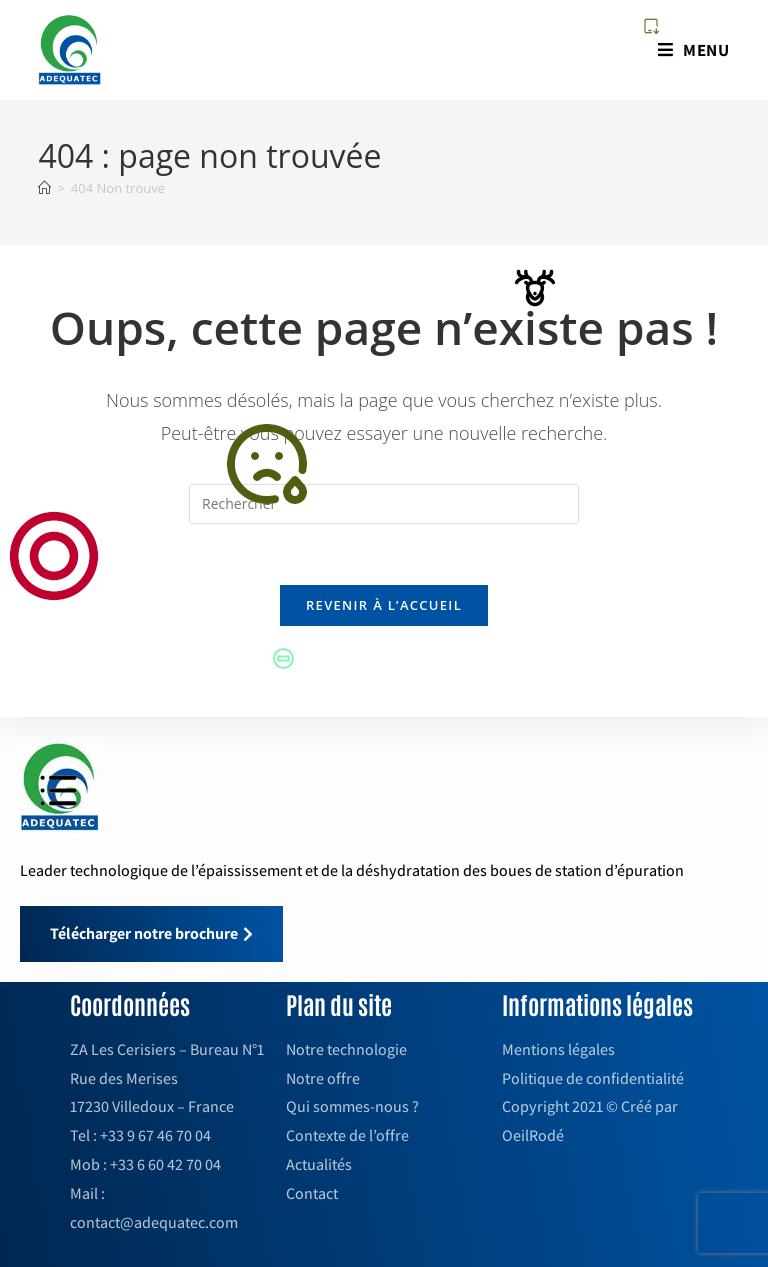 The height and width of the screenshot is (1267, 768). I want to click on playstation circle button icon, so click(54, 556).